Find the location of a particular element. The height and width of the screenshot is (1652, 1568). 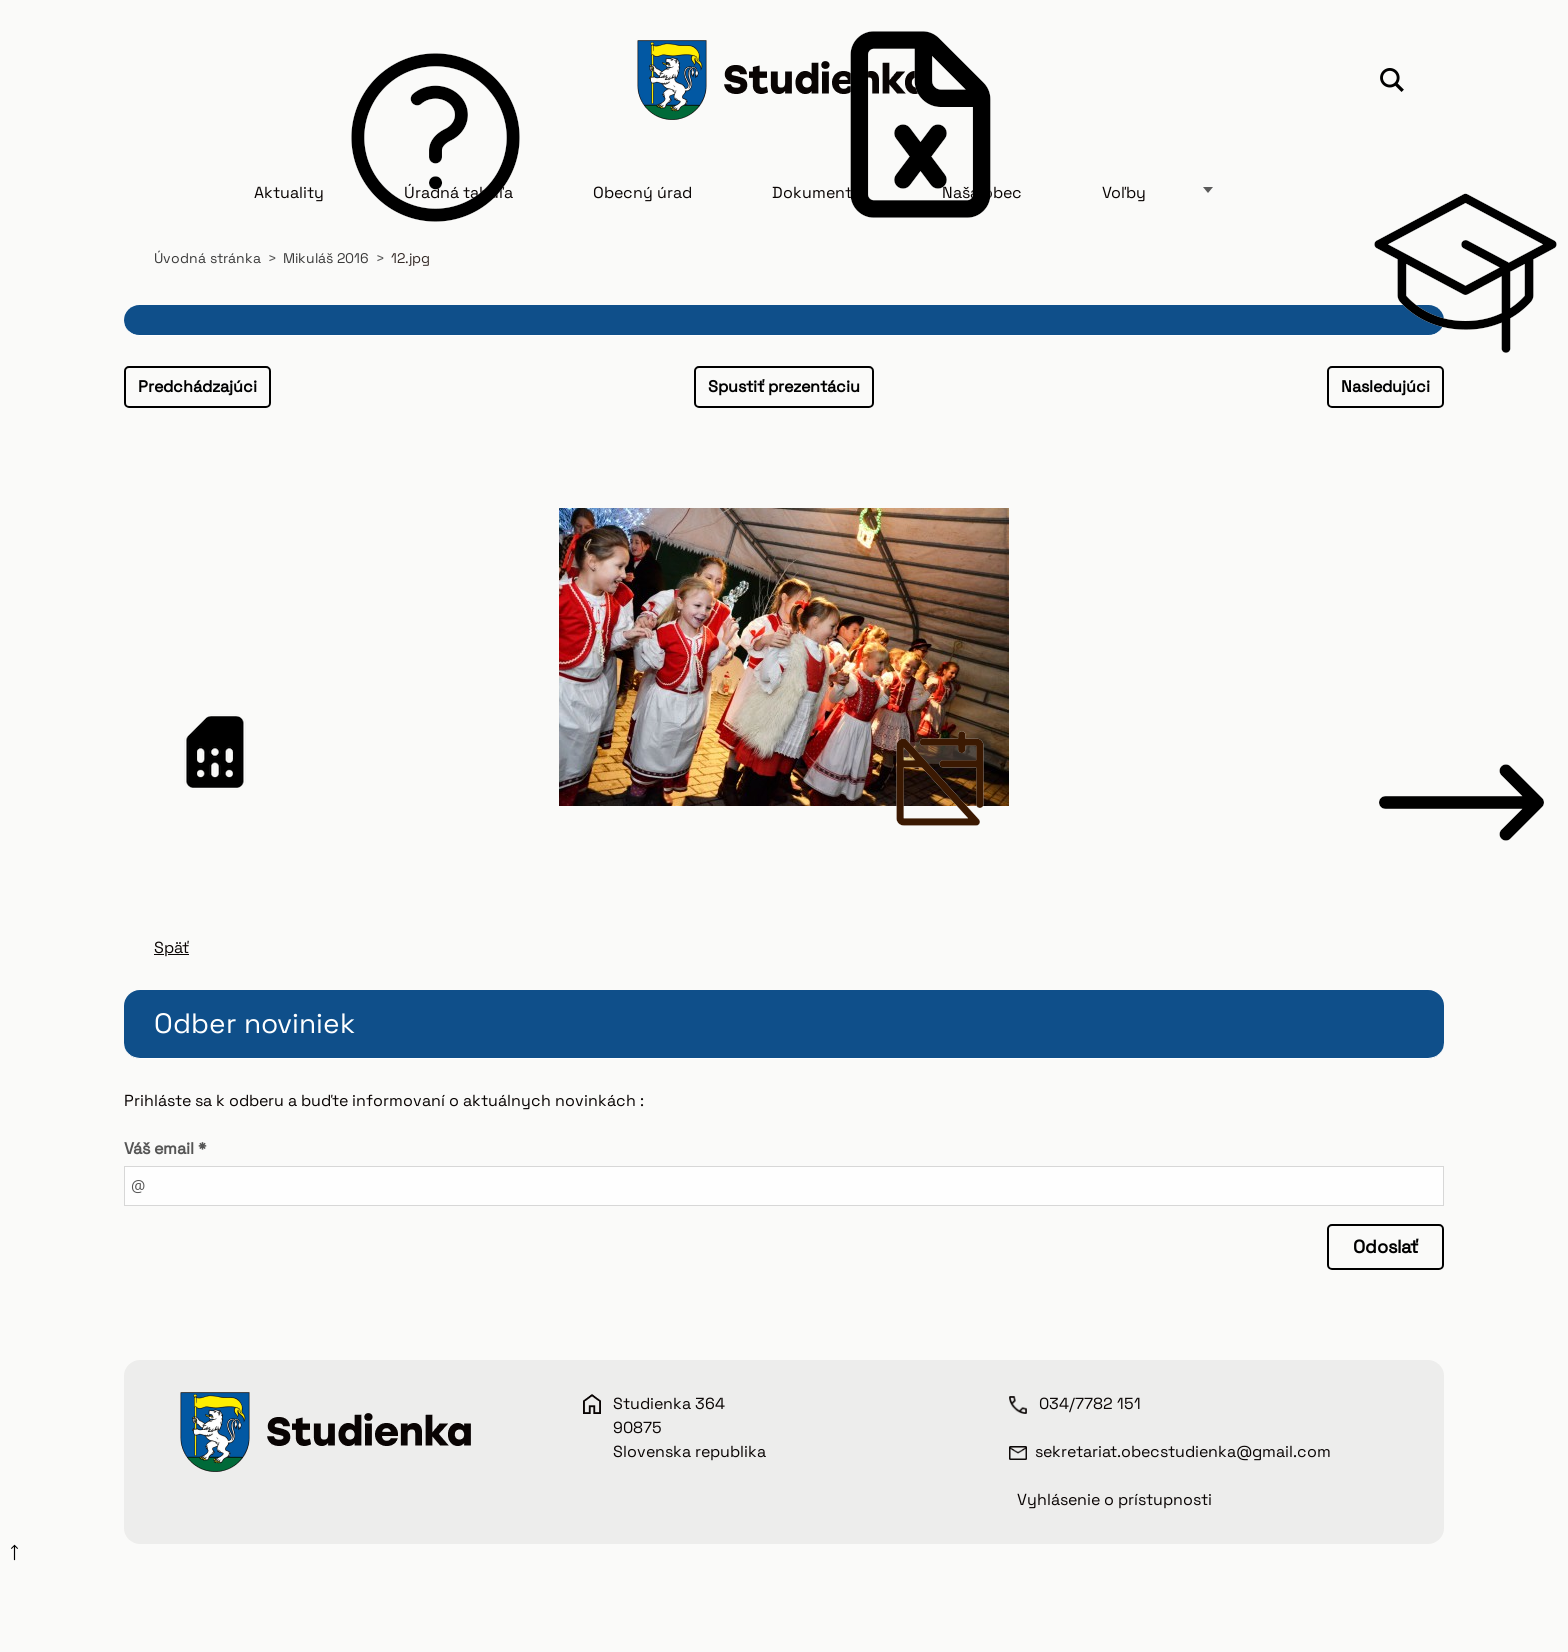

access help or support information is located at coordinates (435, 137).